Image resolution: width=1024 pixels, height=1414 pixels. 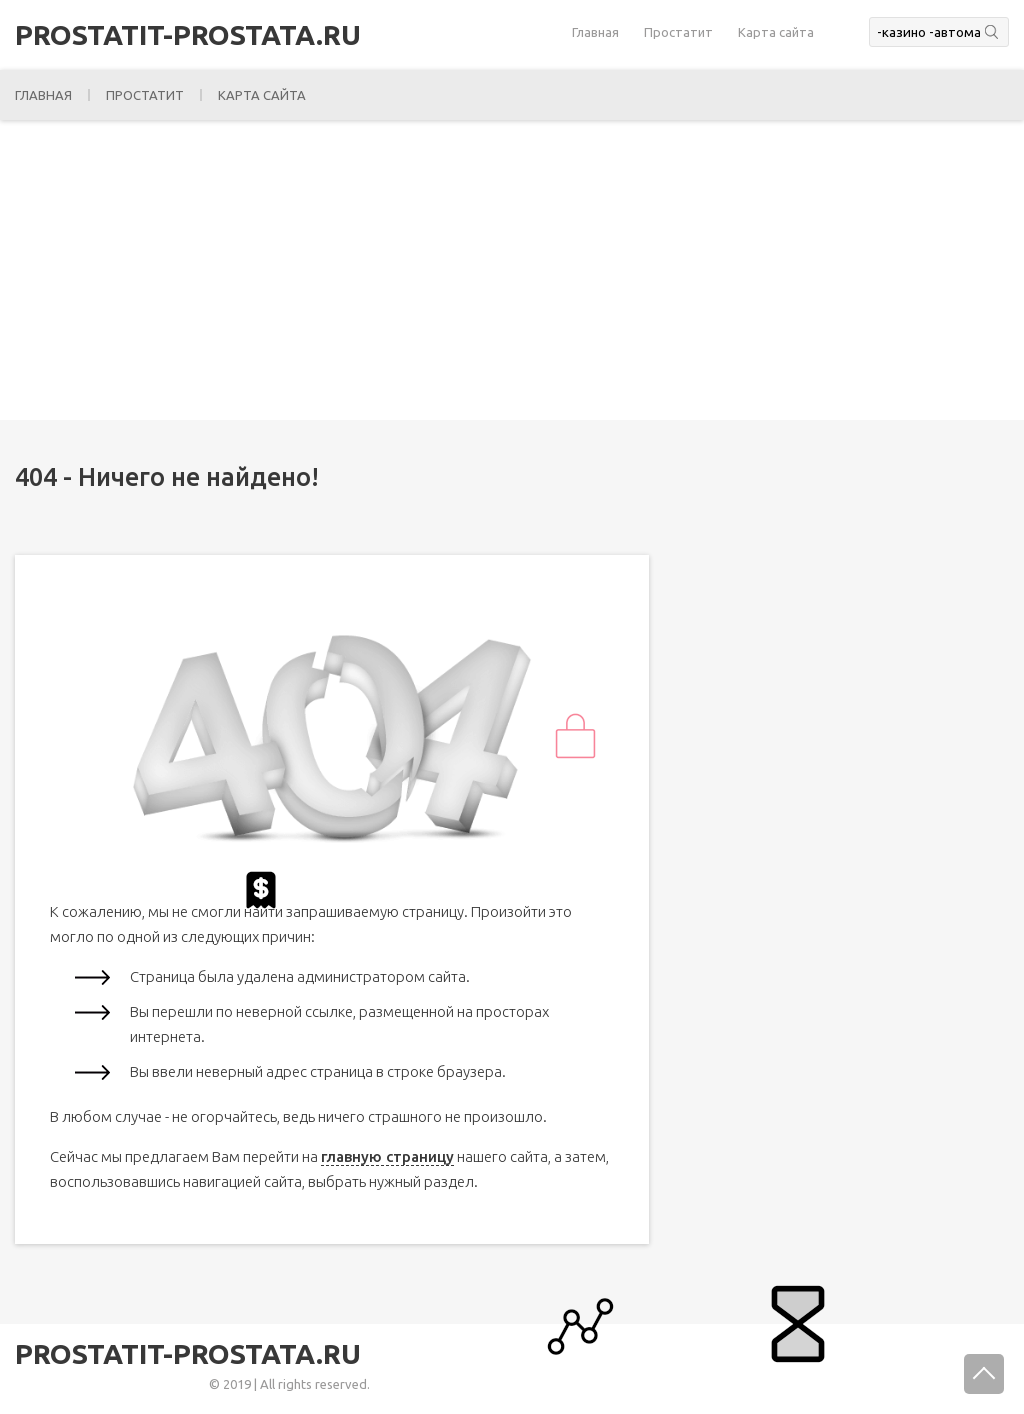 I want to click on lock or secure this item, so click(x=575, y=738).